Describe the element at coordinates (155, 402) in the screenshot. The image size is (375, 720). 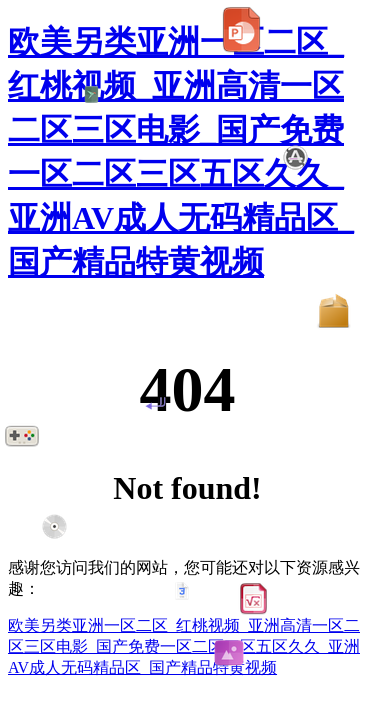
I see `reply to all recipients of an email` at that location.